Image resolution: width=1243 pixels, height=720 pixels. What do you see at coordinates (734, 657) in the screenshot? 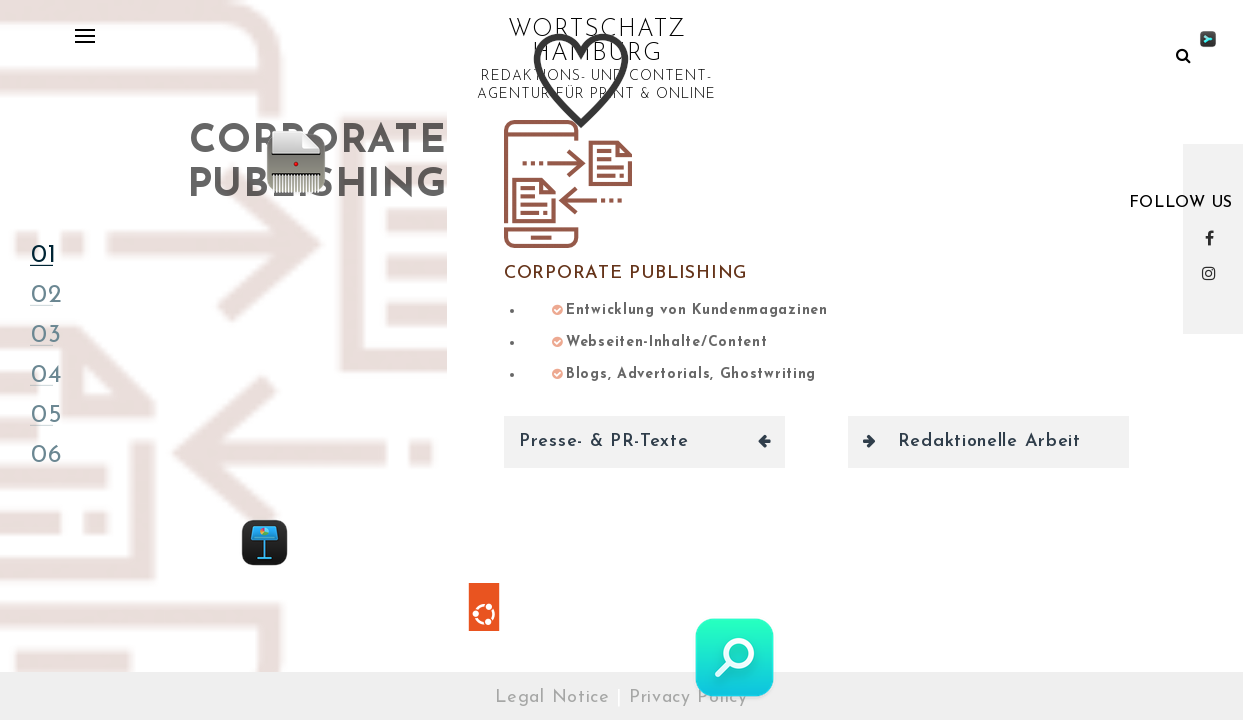
I see `open system log viewer` at bounding box center [734, 657].